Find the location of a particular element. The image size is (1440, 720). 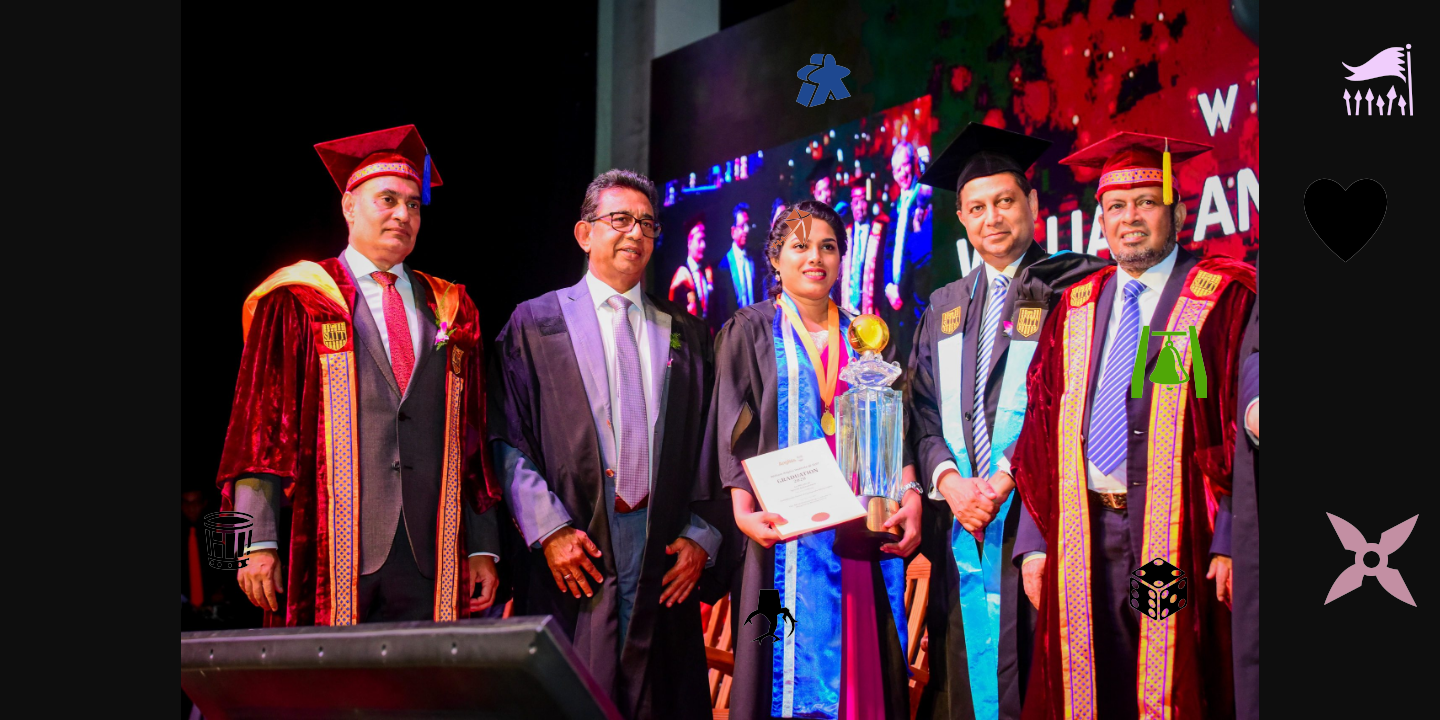

add to favorites is located at coordinates (1345, 220).